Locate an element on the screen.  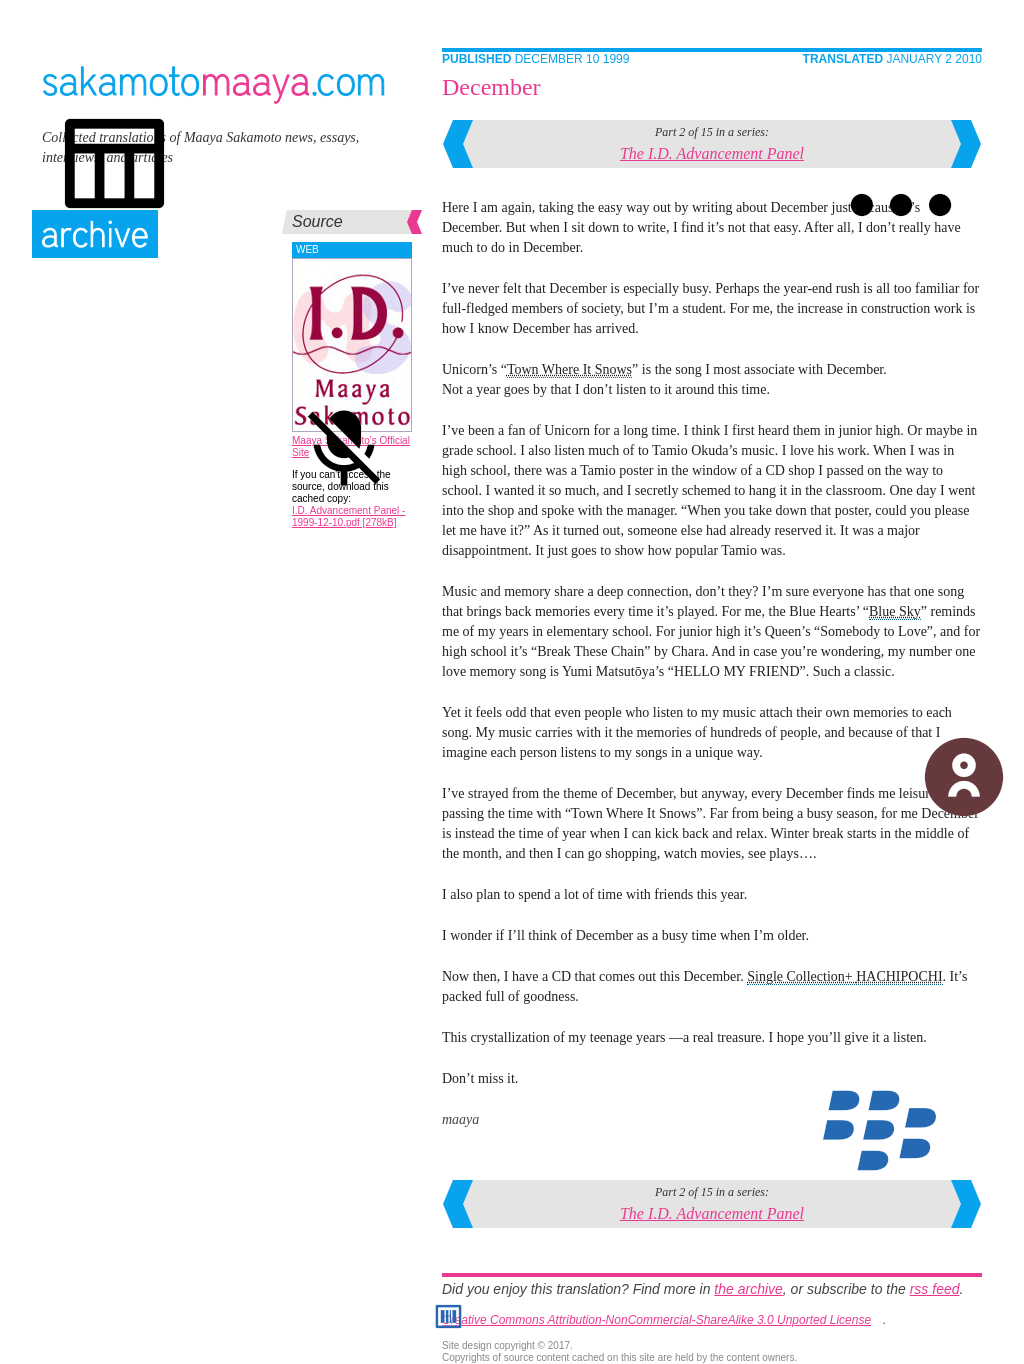
blackberry brand or company logo is located at coordinates (879, 1130).